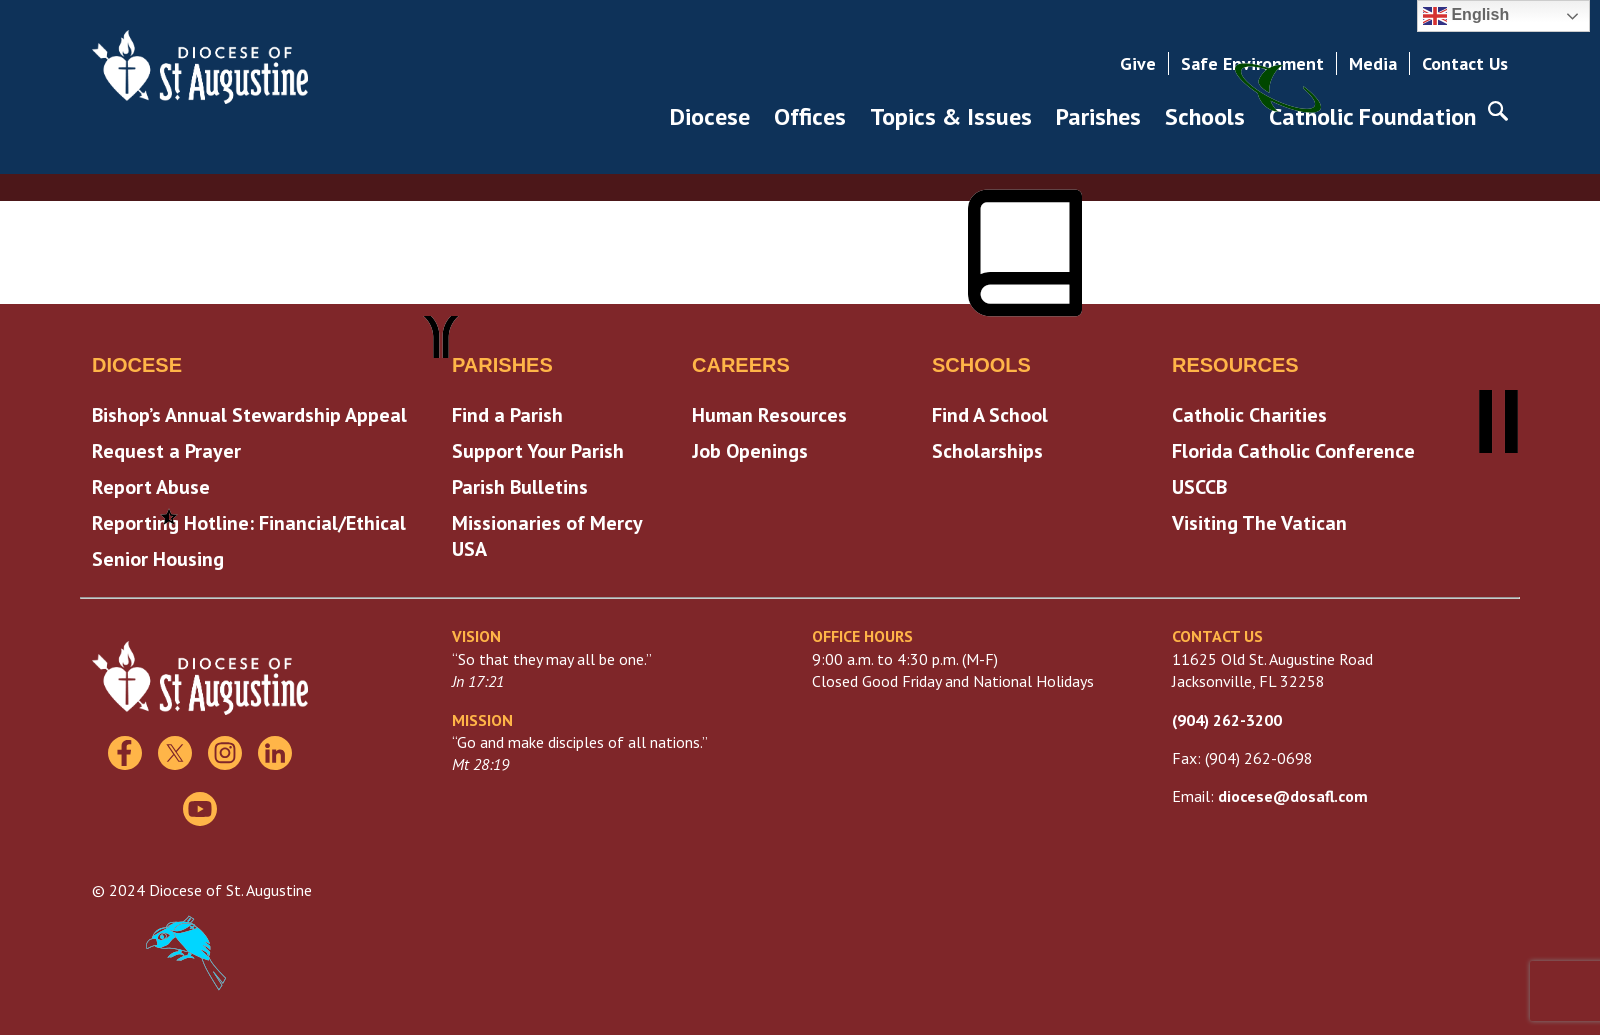 The image size is (1600, 1035). I want to click on link to Gerrit code review platform, so click(186, 953).